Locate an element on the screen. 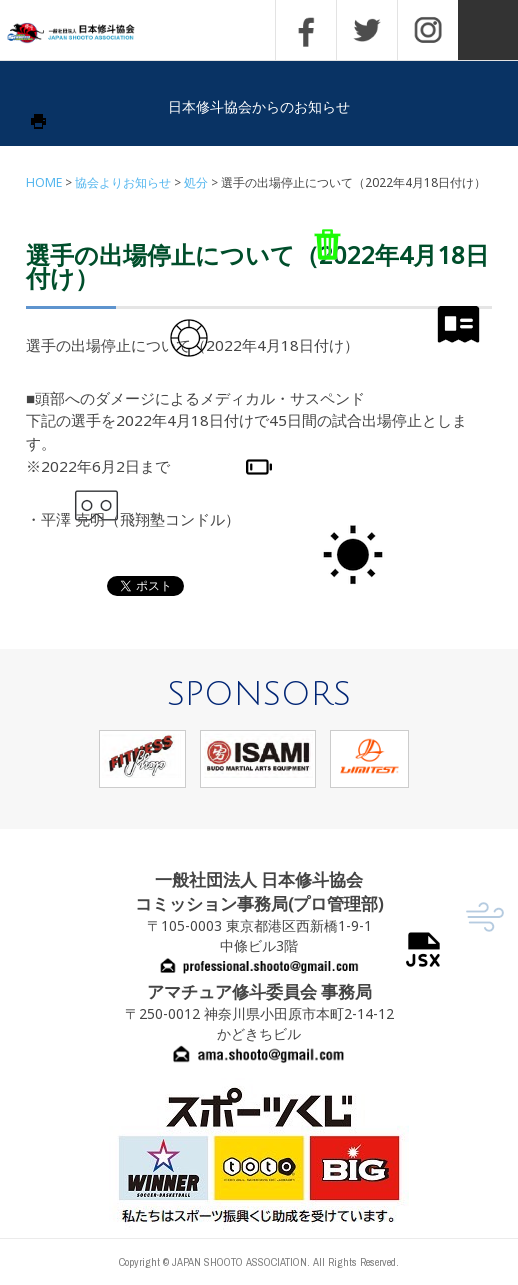 The width and height of the screenshot is (518, 1285). indicates current wind conditions is located at coordinates (485, 917).